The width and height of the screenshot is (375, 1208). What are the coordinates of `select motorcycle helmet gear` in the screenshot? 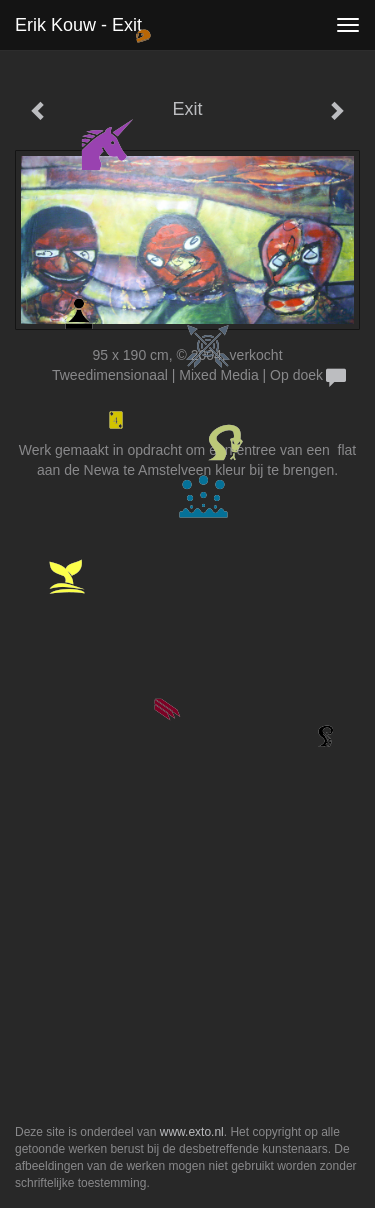 It's located at (143, 36).